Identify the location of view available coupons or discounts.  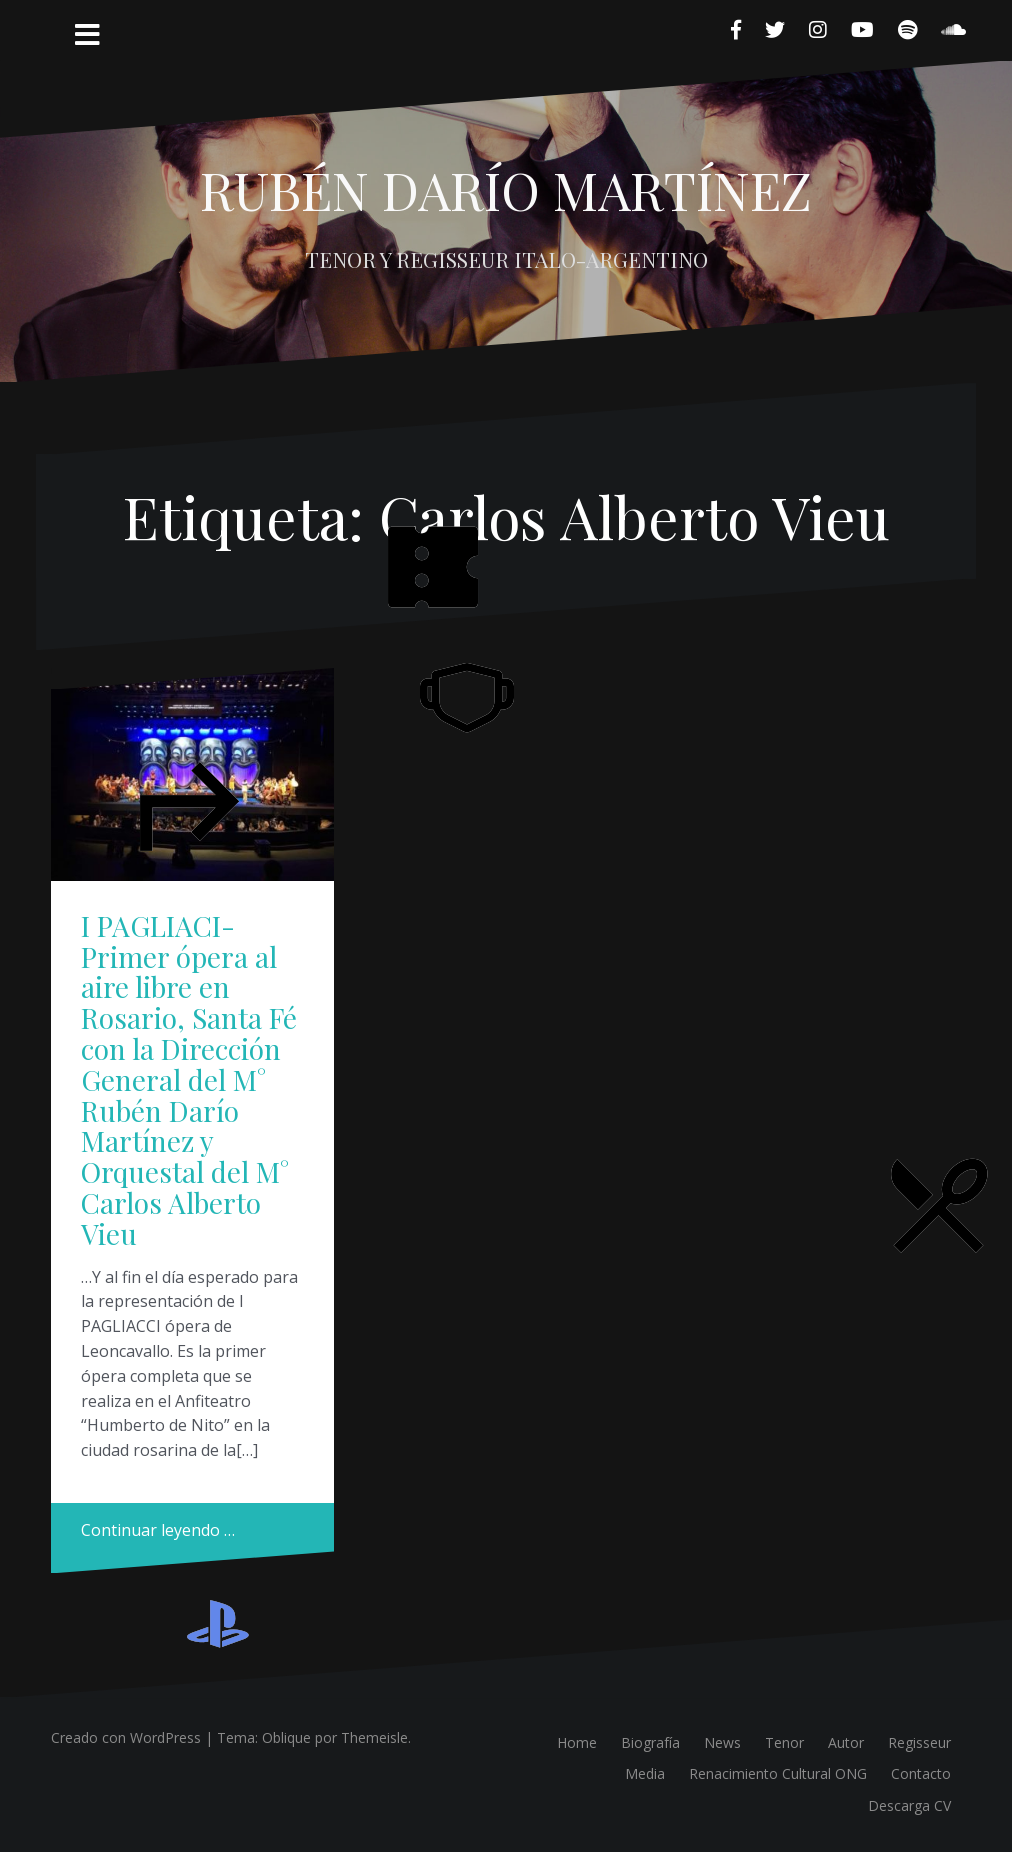
(433, 567).